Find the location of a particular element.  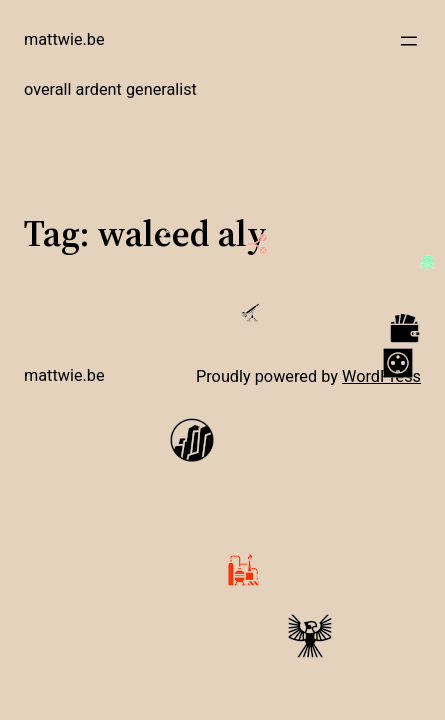

access refinery or processing facility in game is located at coordinates (243, 569).